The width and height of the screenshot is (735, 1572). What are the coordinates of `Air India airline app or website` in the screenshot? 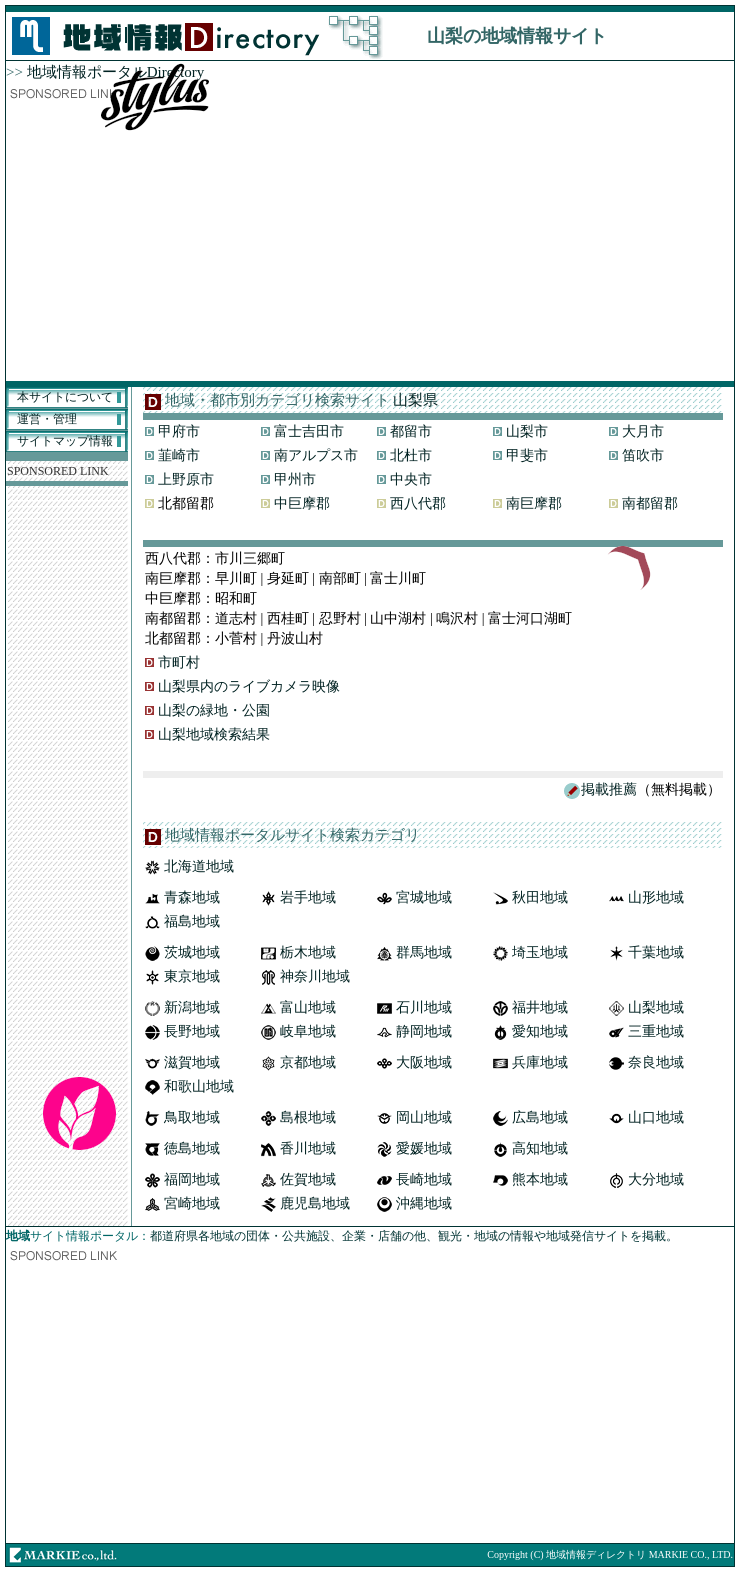 It's located at (629, 568).